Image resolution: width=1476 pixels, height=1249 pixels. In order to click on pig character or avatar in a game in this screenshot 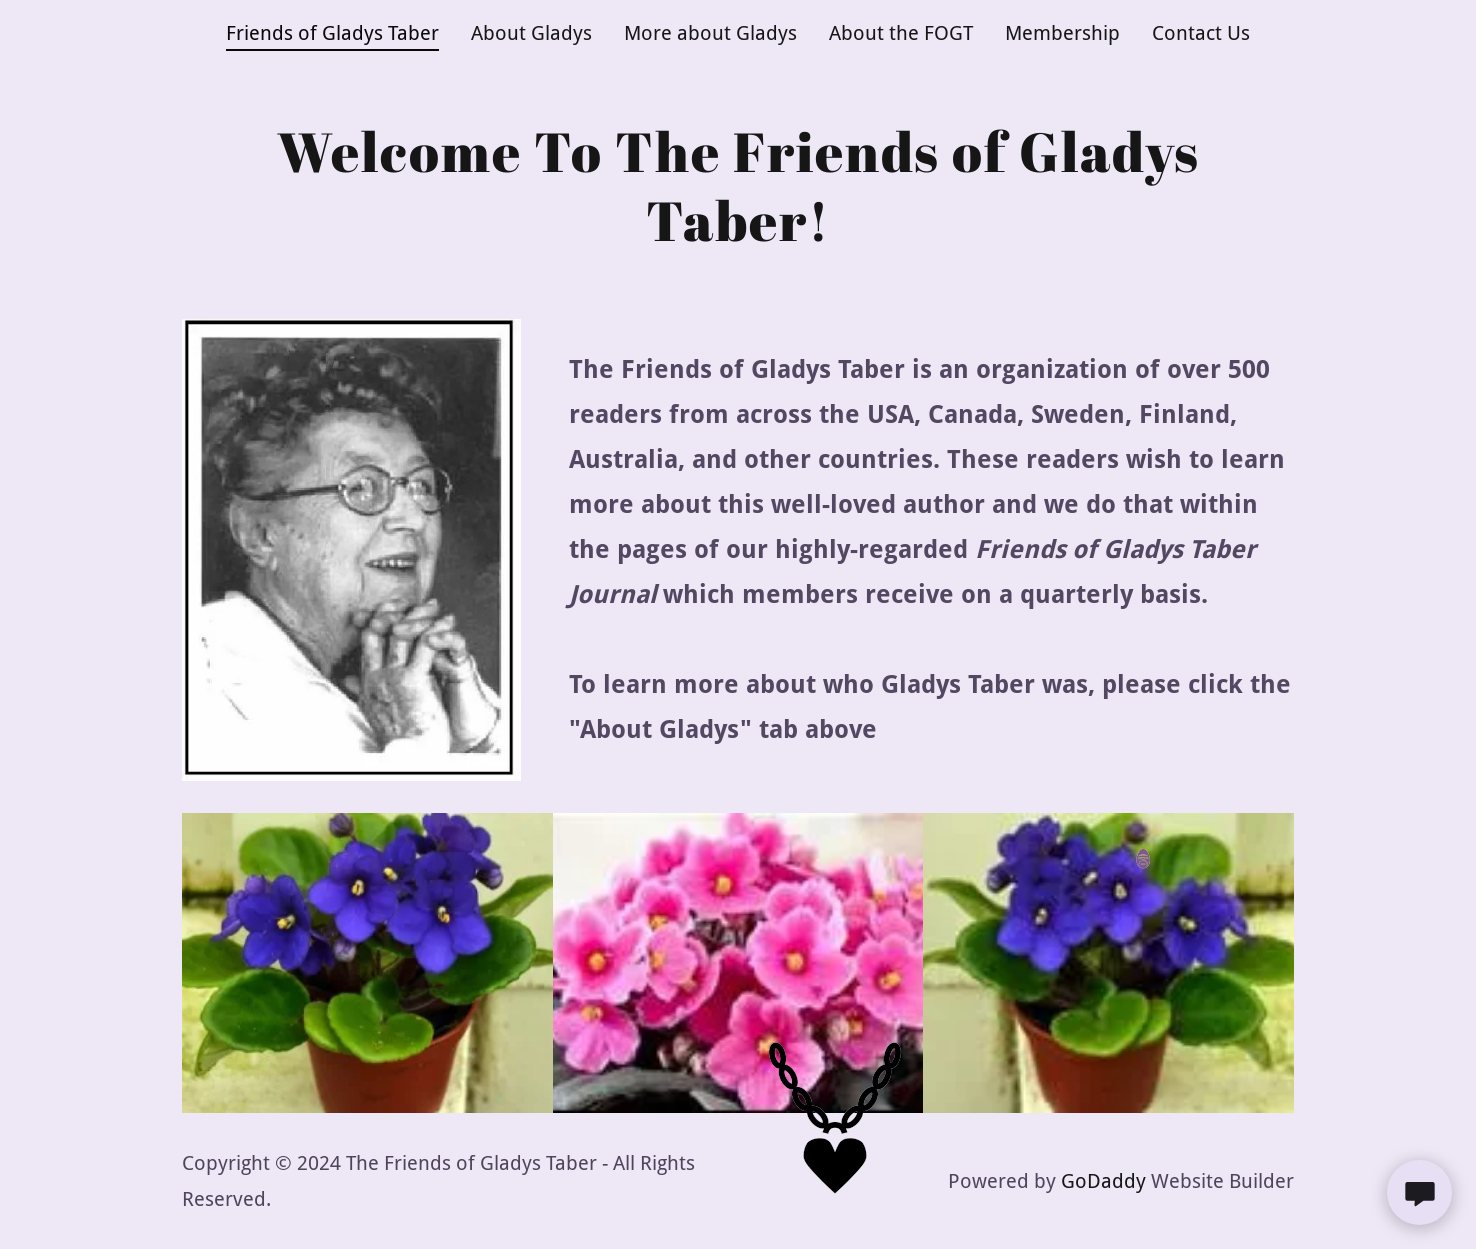, I will do `click(1143, 858)`.